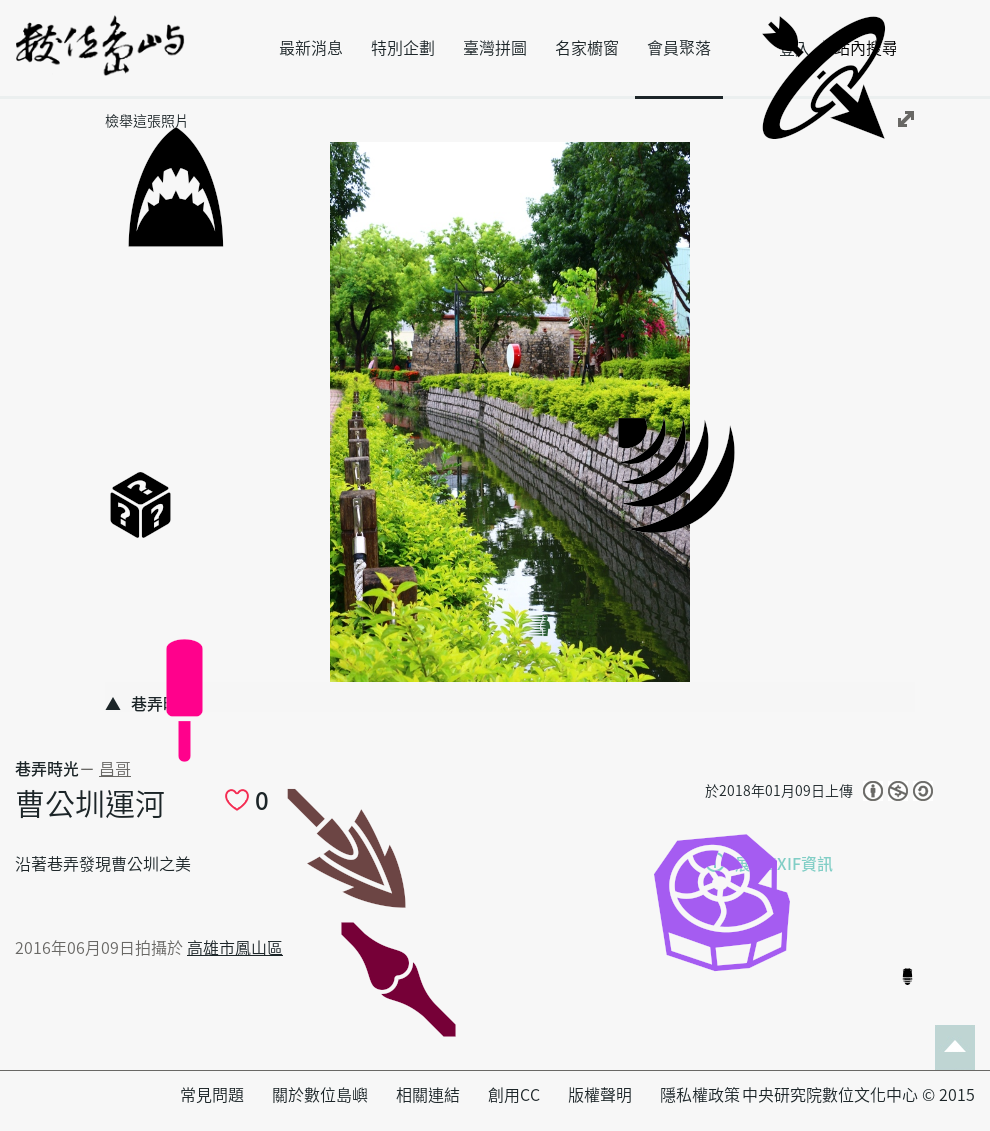  What do you see at coordinates (346, 847) in the screenshot?
I see `equip spear hook weapon` at bounding box center [346, 847].